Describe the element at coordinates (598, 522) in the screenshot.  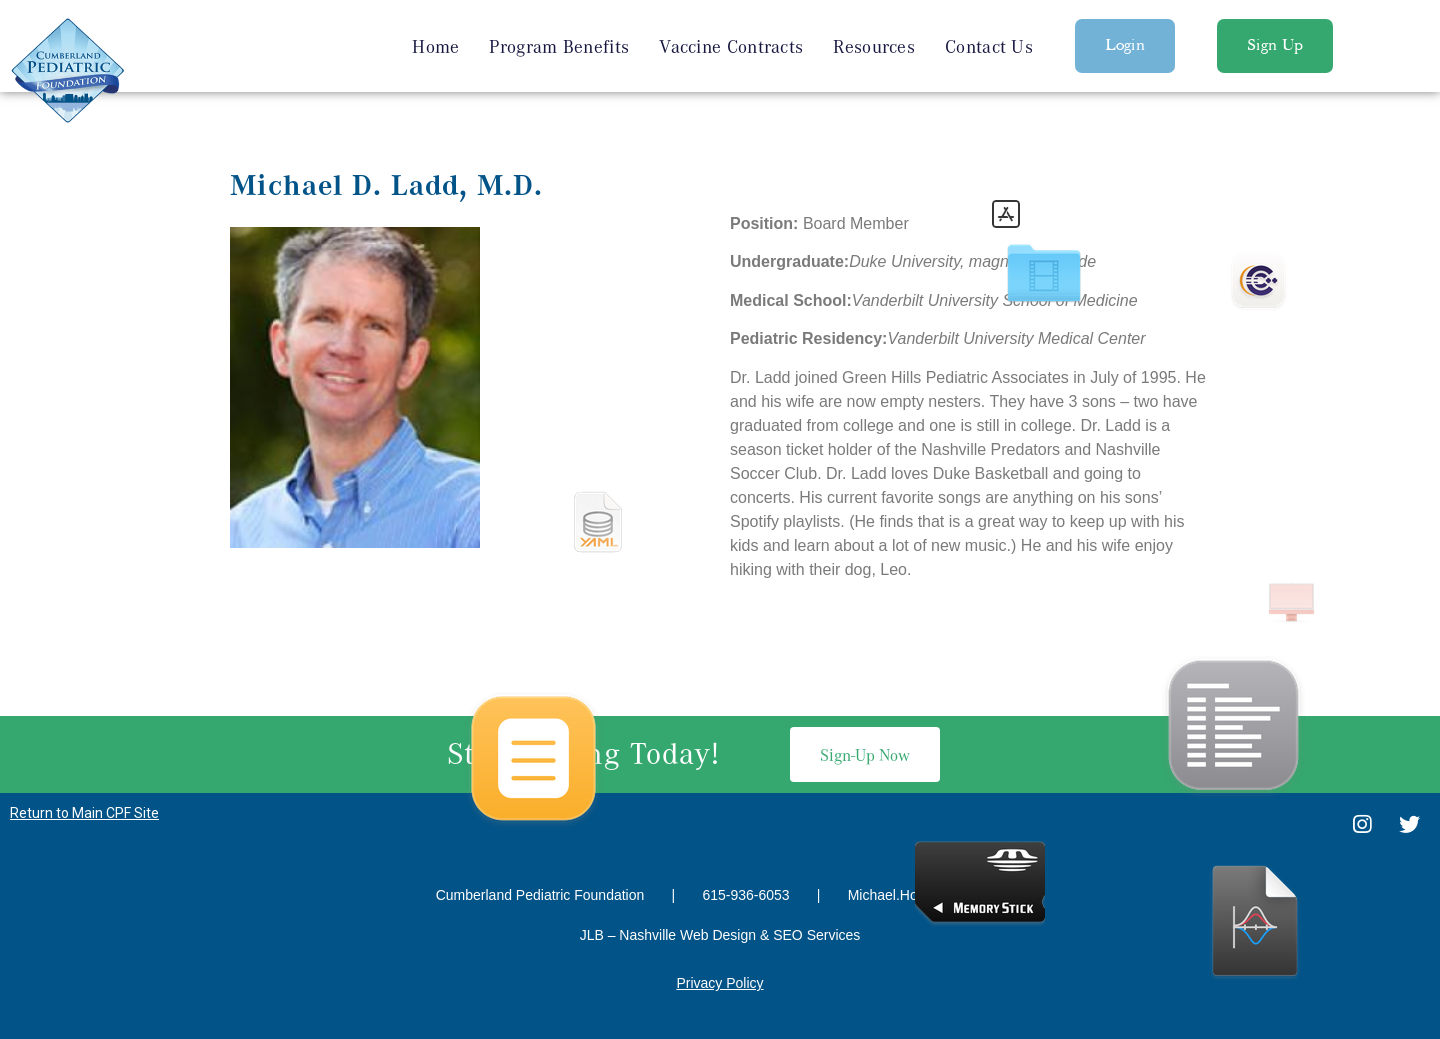
I see `yaml configuration file` at that location.